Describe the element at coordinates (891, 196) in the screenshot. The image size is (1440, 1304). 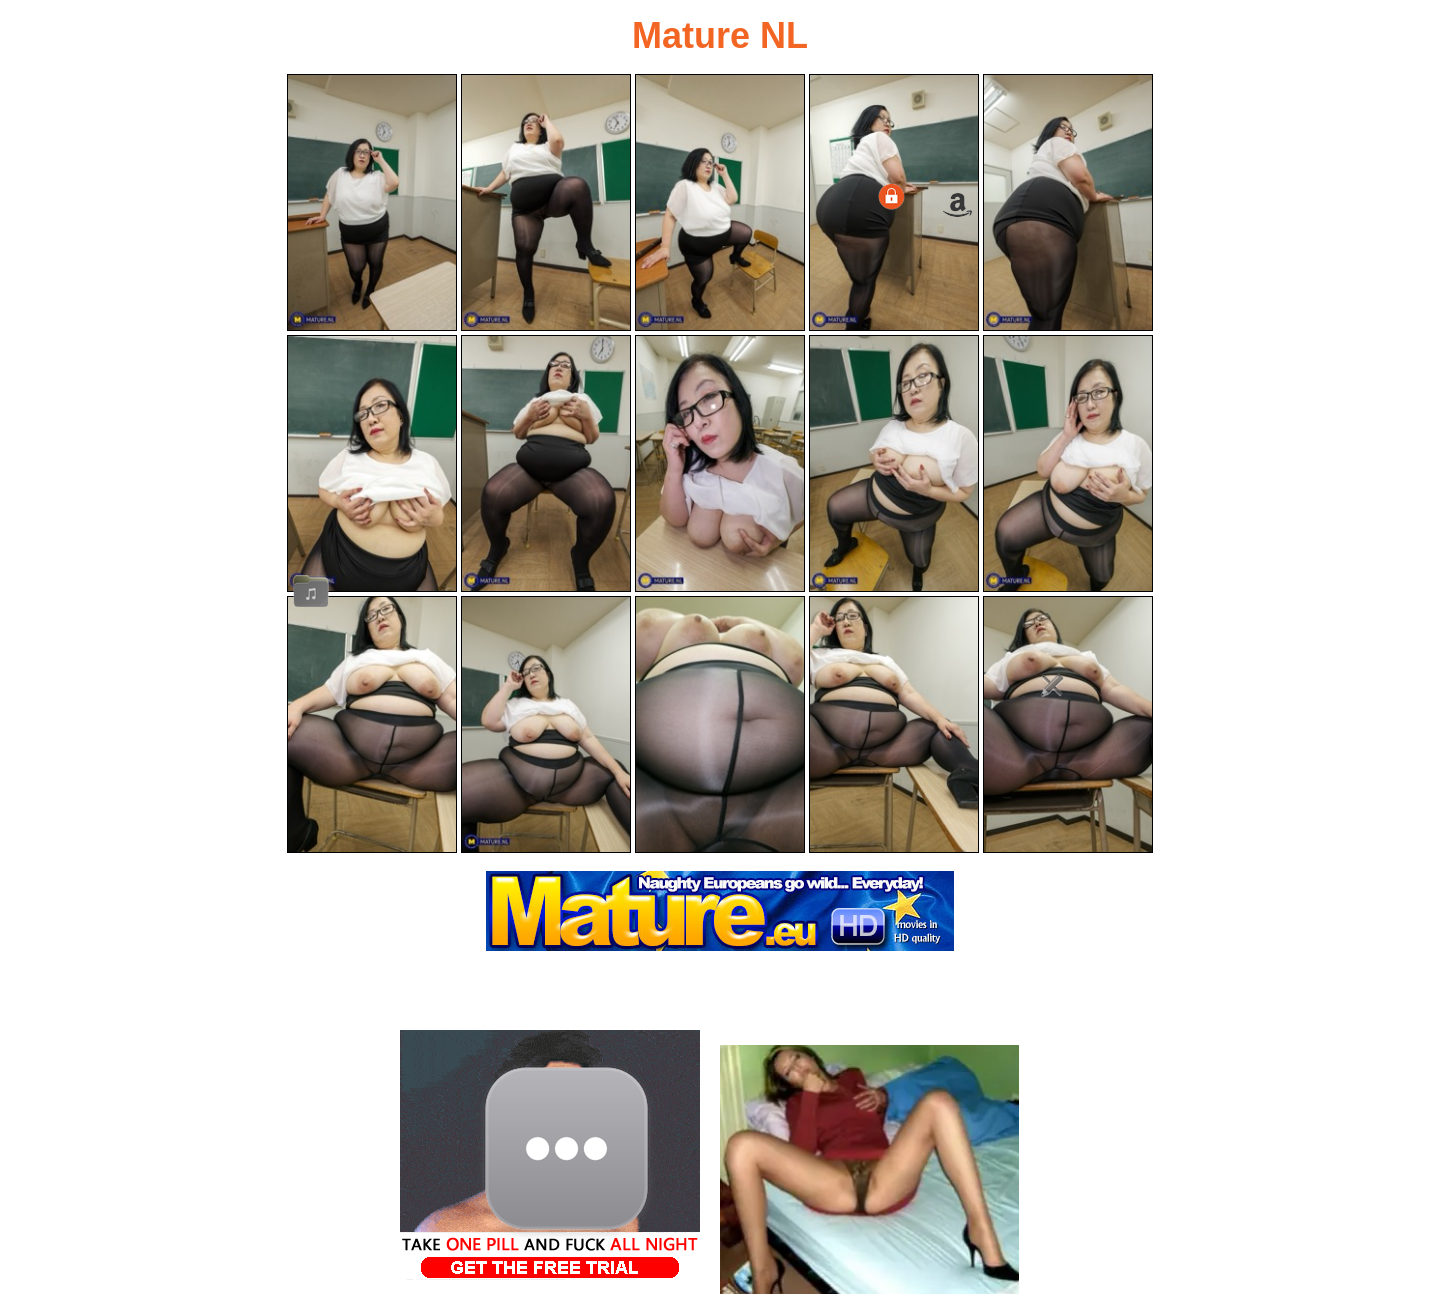
I see `brightness settings are locked` at that location.